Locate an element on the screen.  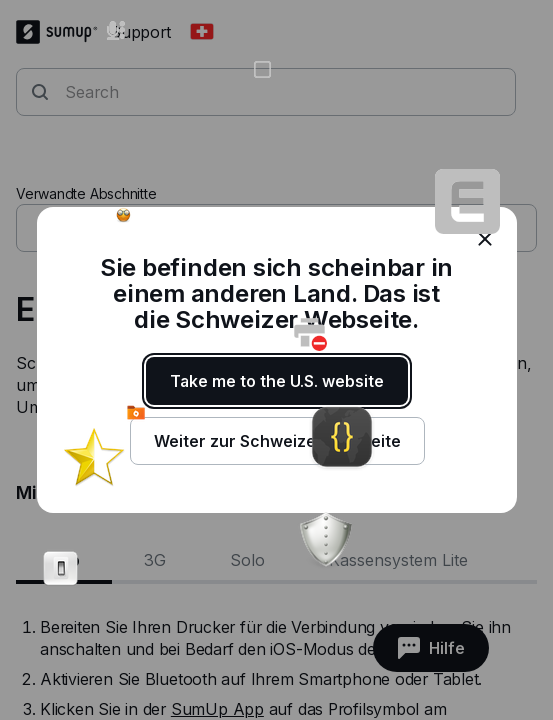
open Origin game library folder is located at coordinates (136, 413).